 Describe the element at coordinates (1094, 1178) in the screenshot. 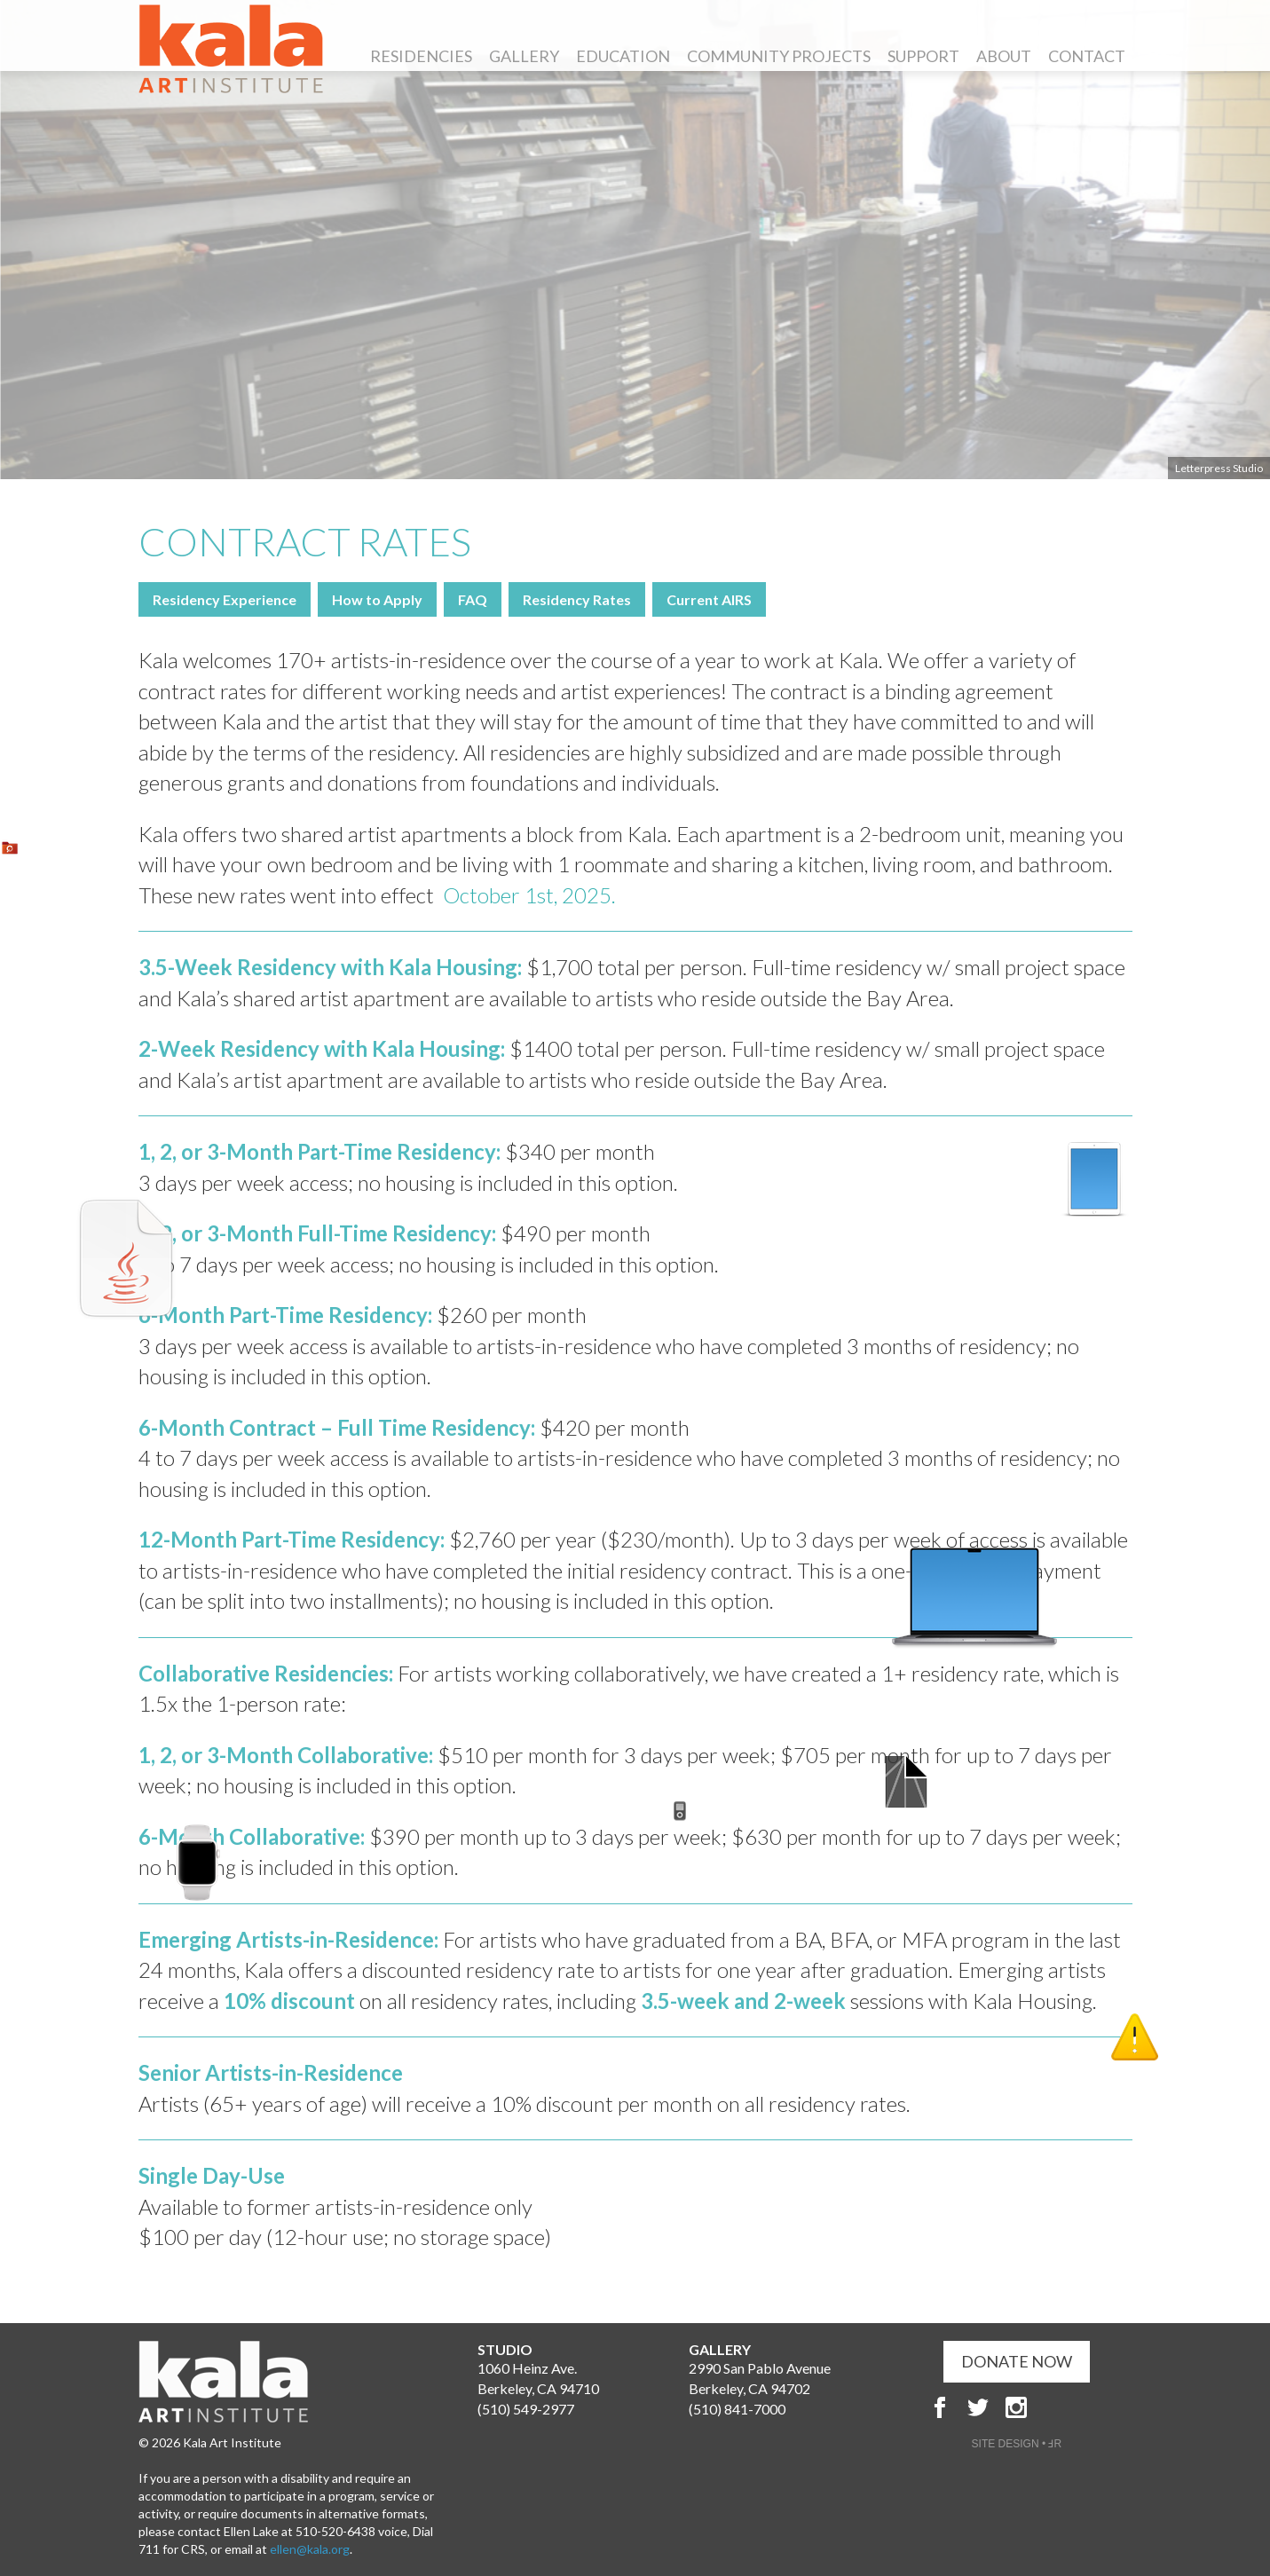

I see `manage connected iPad device` at that location.